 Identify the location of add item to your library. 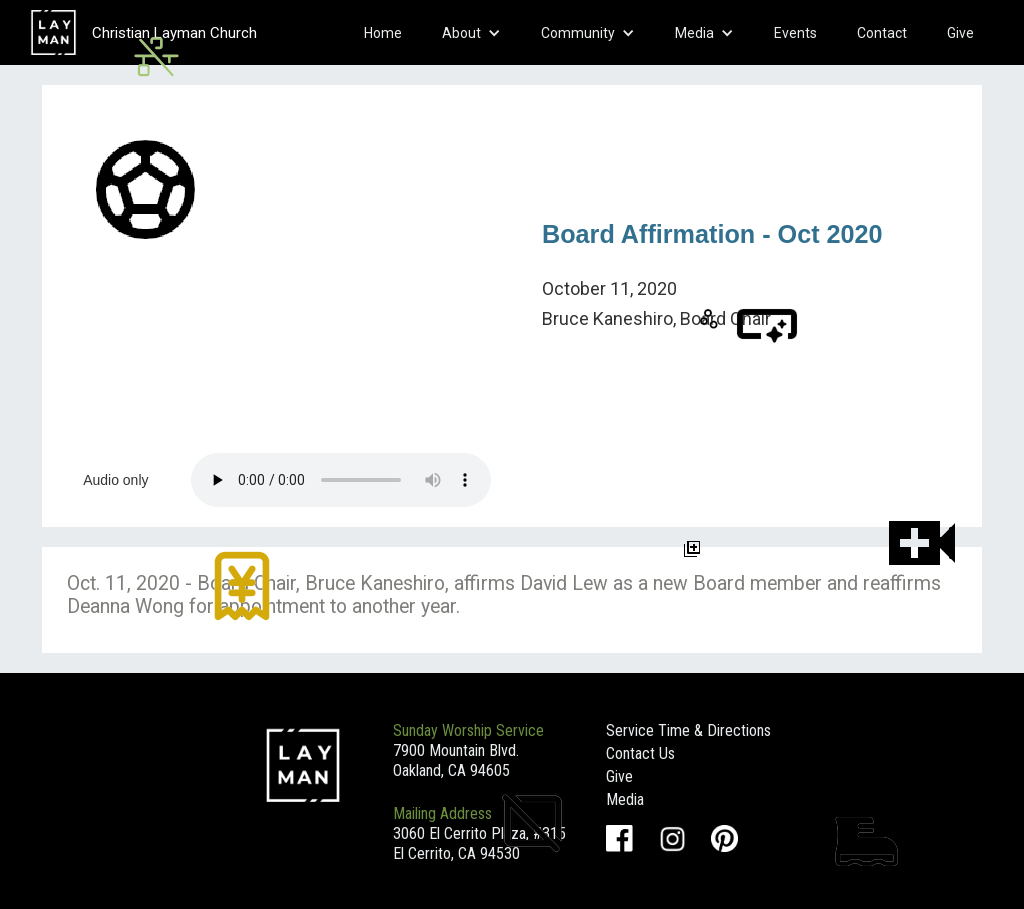
(692, 549).